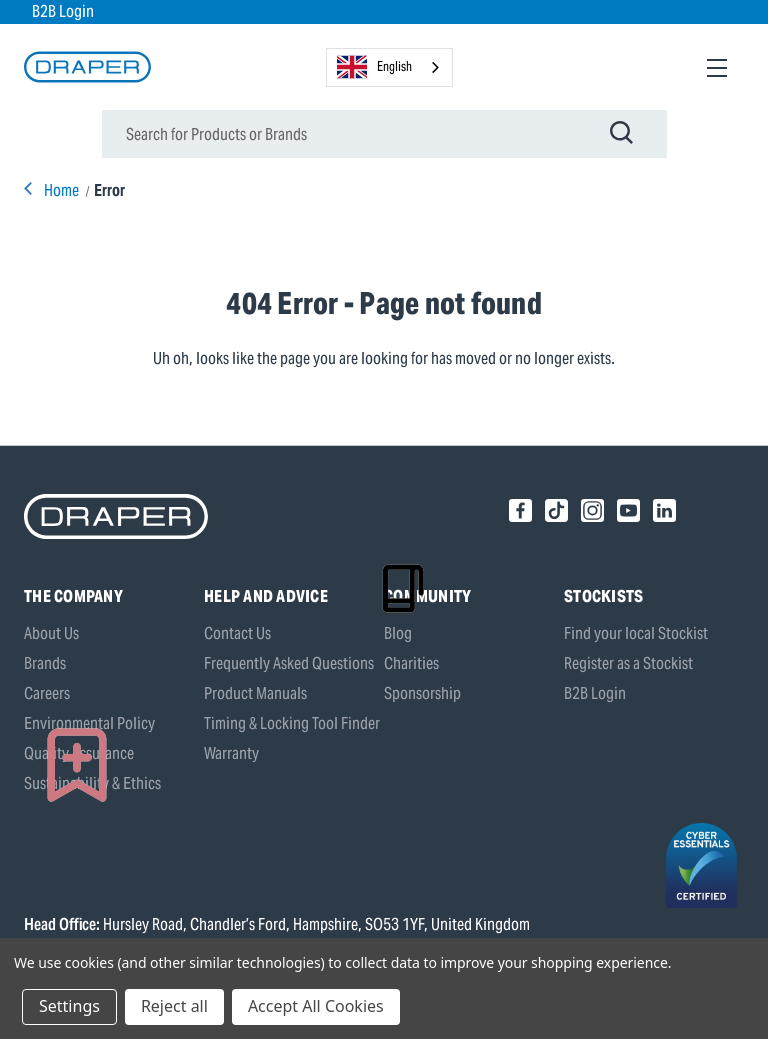 Image resolution: width=768 pixels, height=1039 pixels. Describe the element at coordinates (401, 588) in the screenshot. I see `view towel or linen amenities` at that location.